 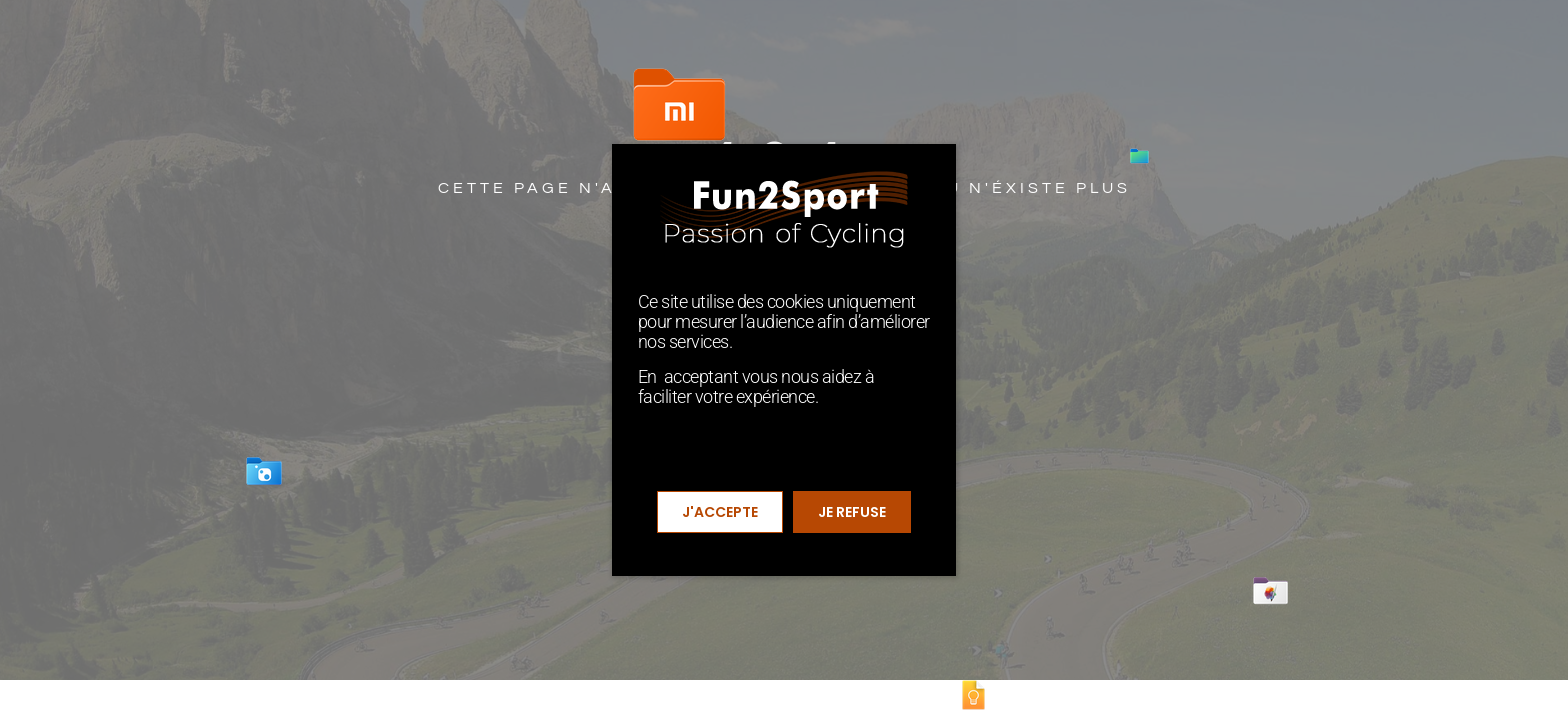 I want to click on open xiaomi-related files folder, so click(x=679, y=107).